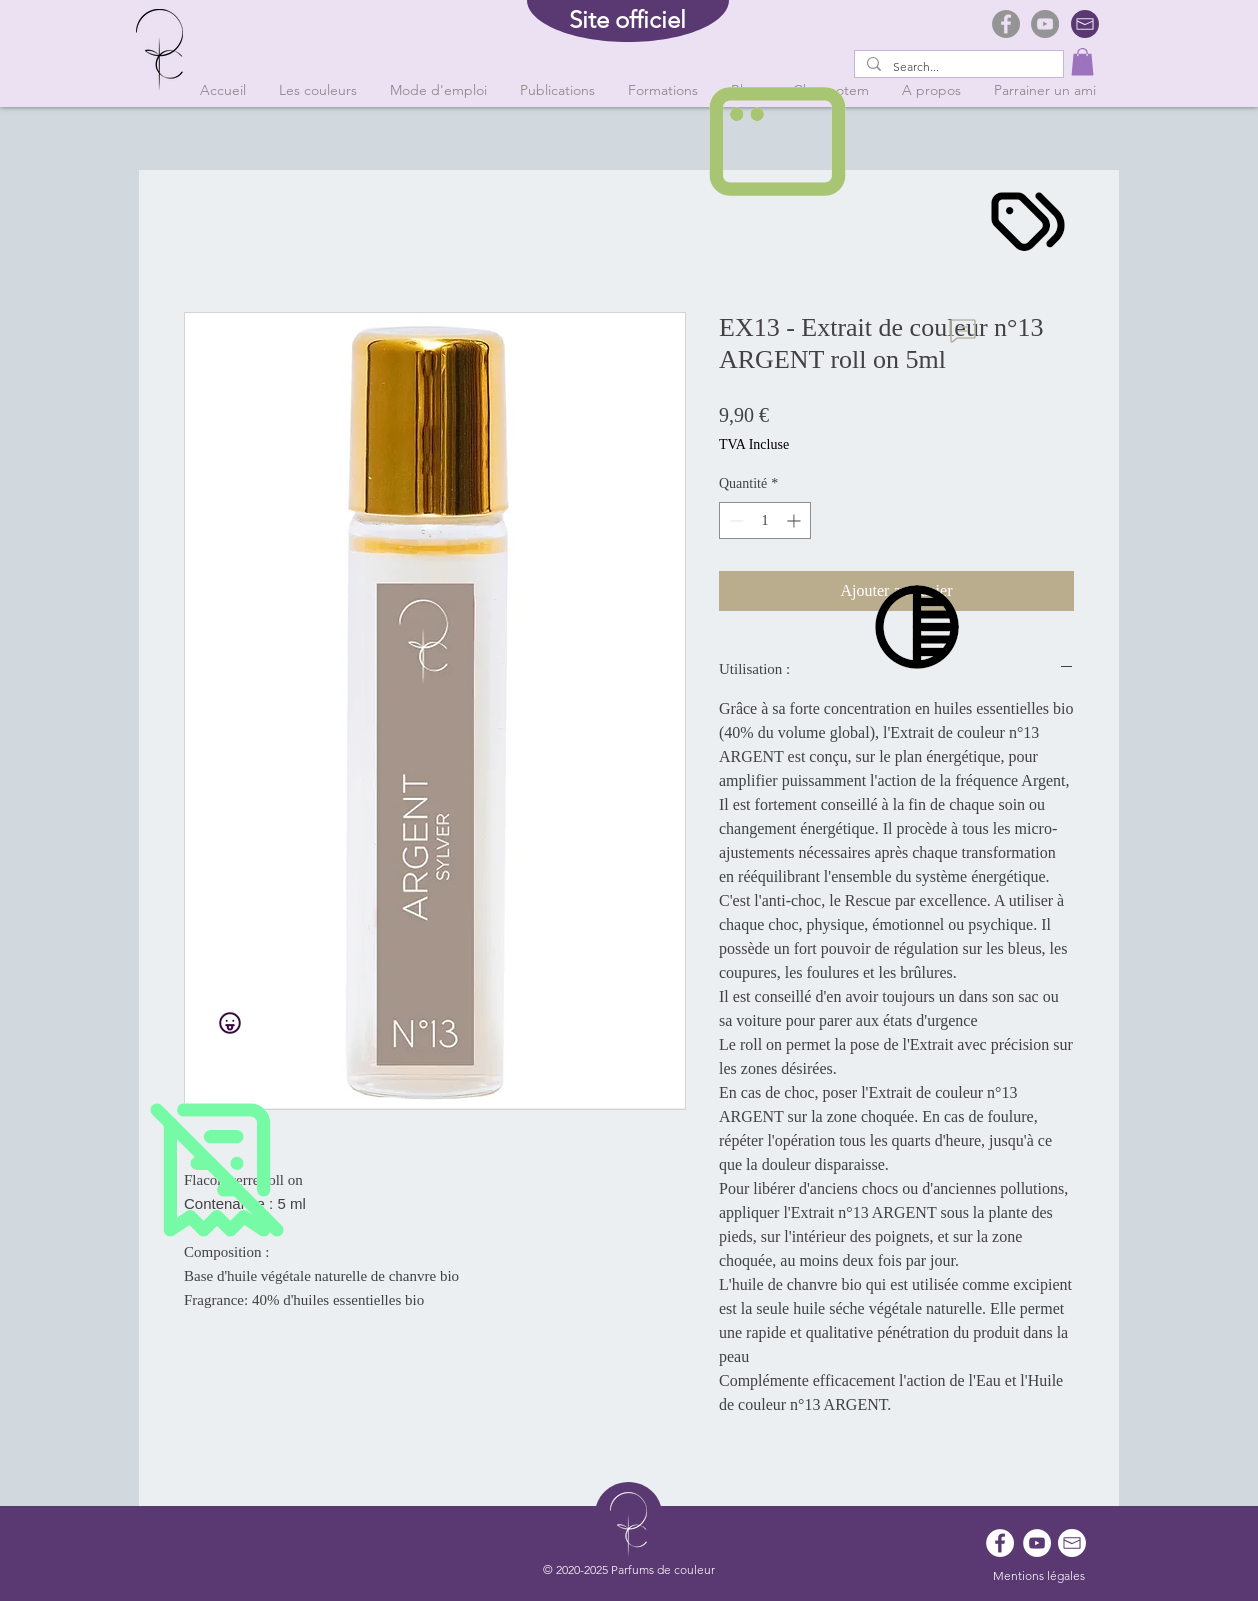  I want to click on open application window, so click(777, 141).